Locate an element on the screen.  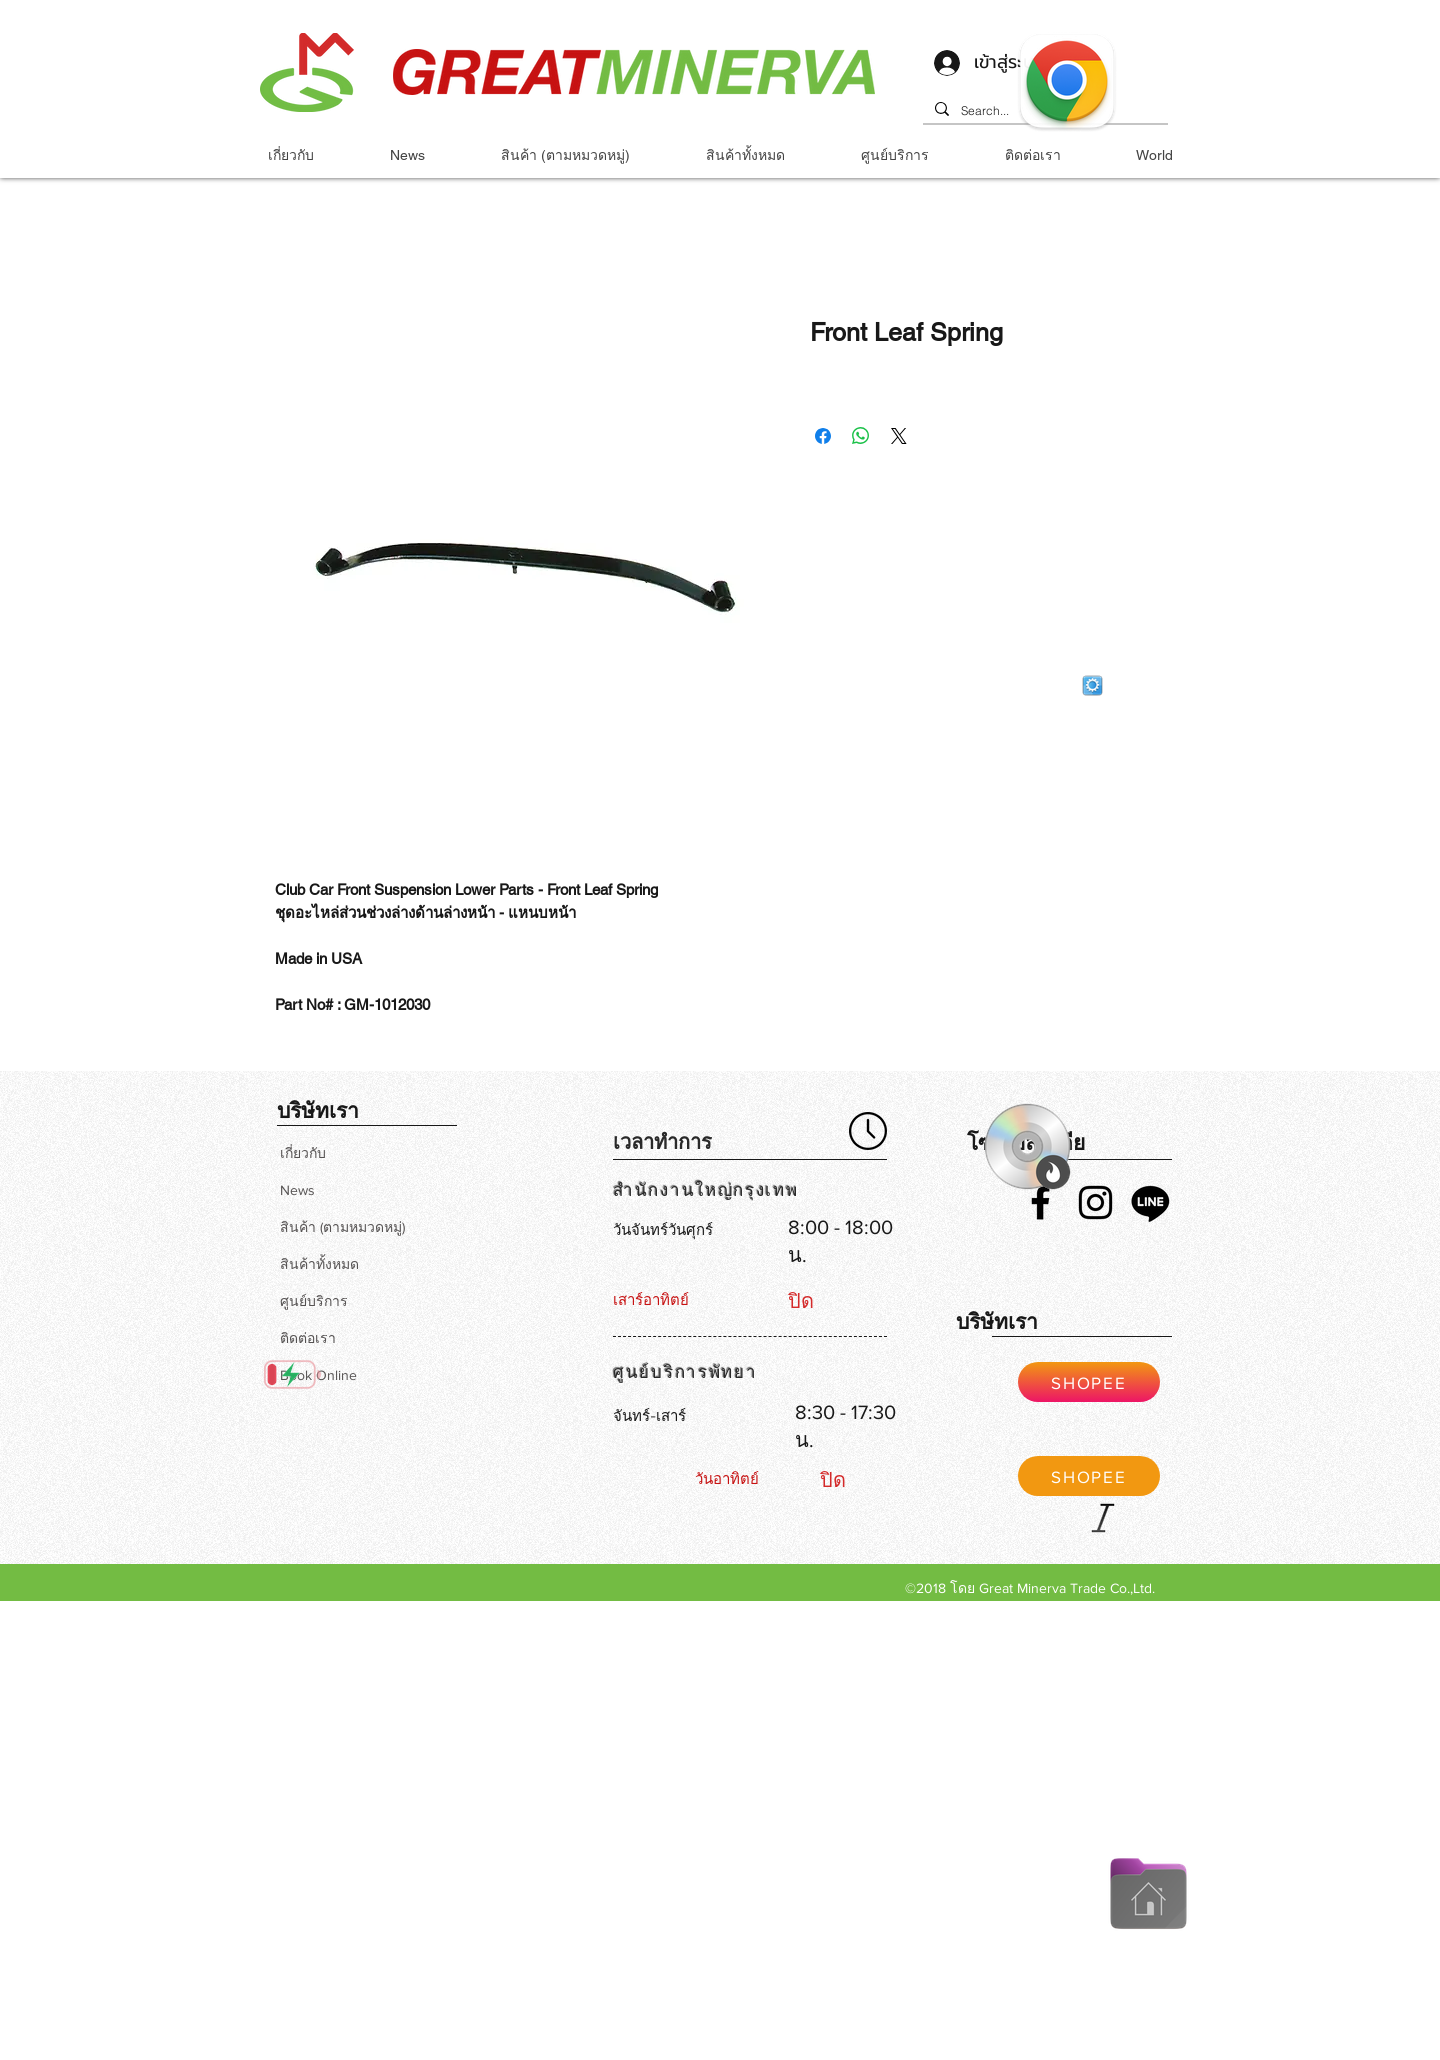
apply italic formatting to selected text is located at coordinates (1103, 1518).